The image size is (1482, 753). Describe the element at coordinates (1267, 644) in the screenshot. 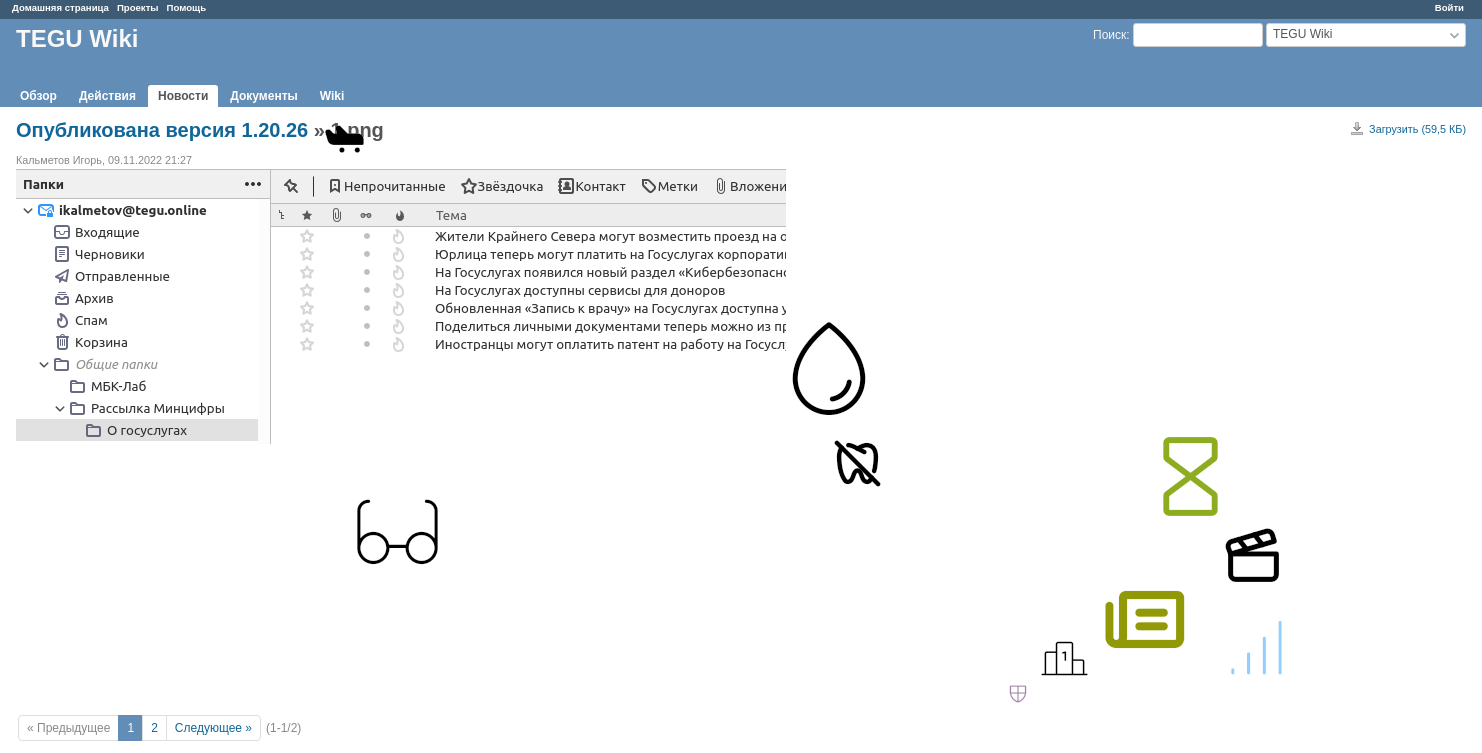

I see `indicates strong cellular network signal` at that location.